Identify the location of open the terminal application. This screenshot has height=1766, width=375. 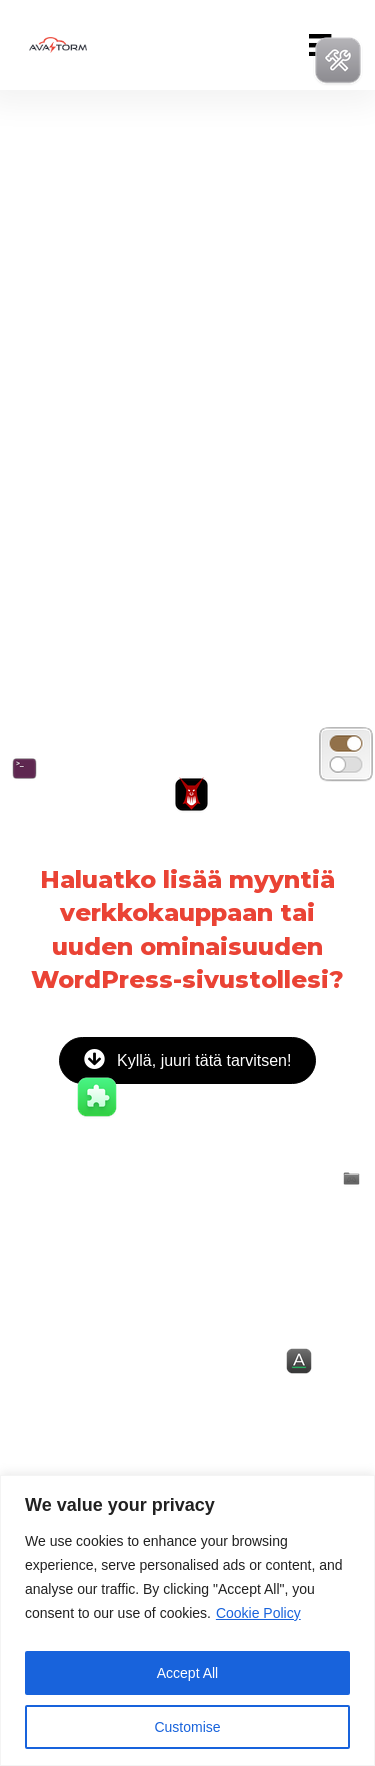
(24, 768).